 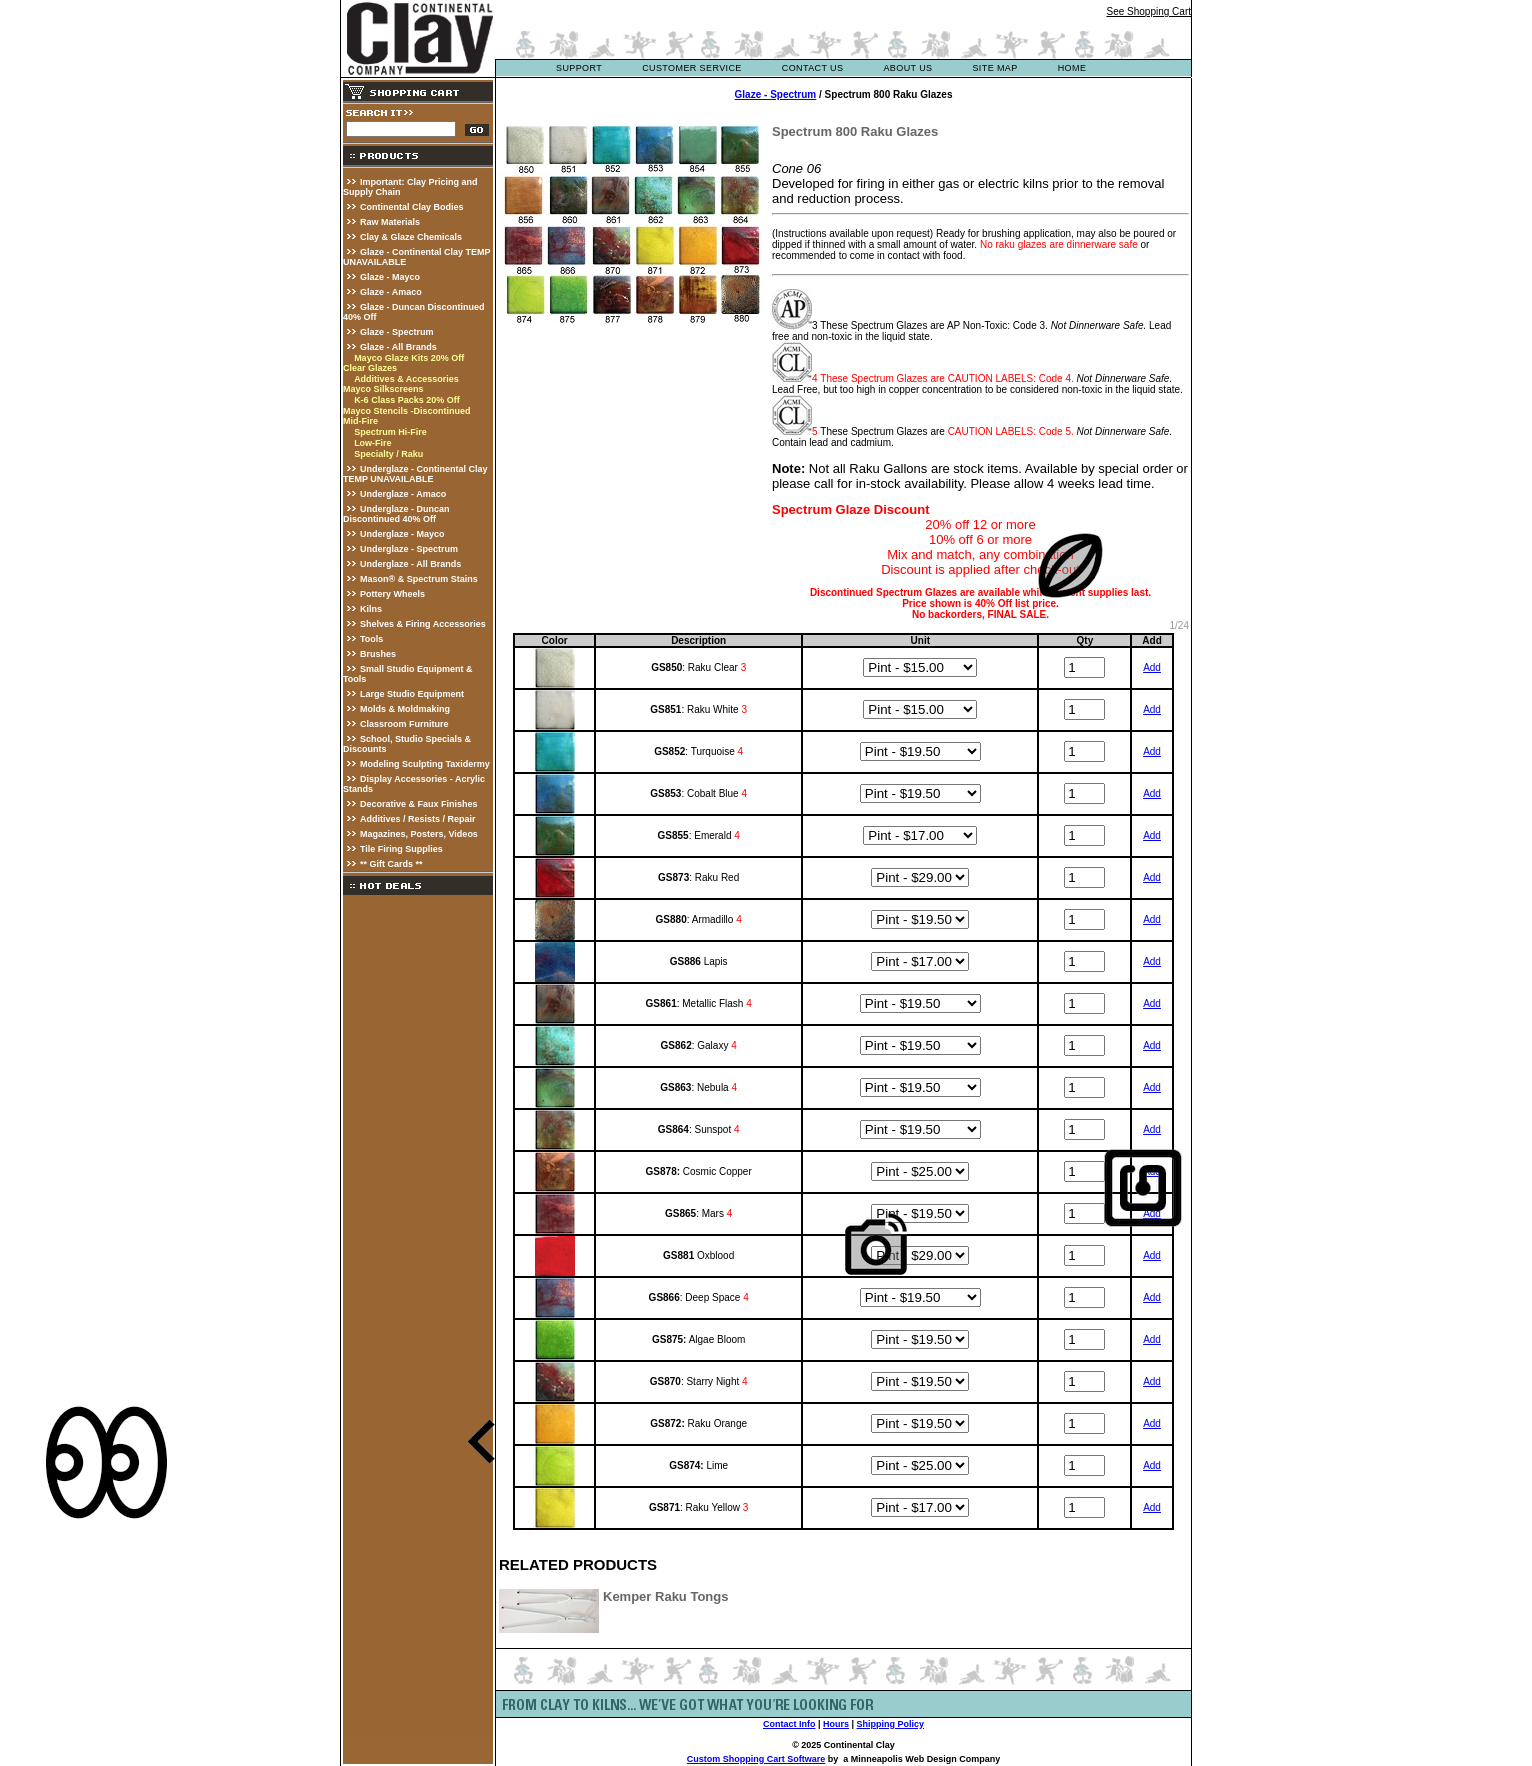 I want to click on tap to enable nfc connectivity, so click(x=1143, y=1188).